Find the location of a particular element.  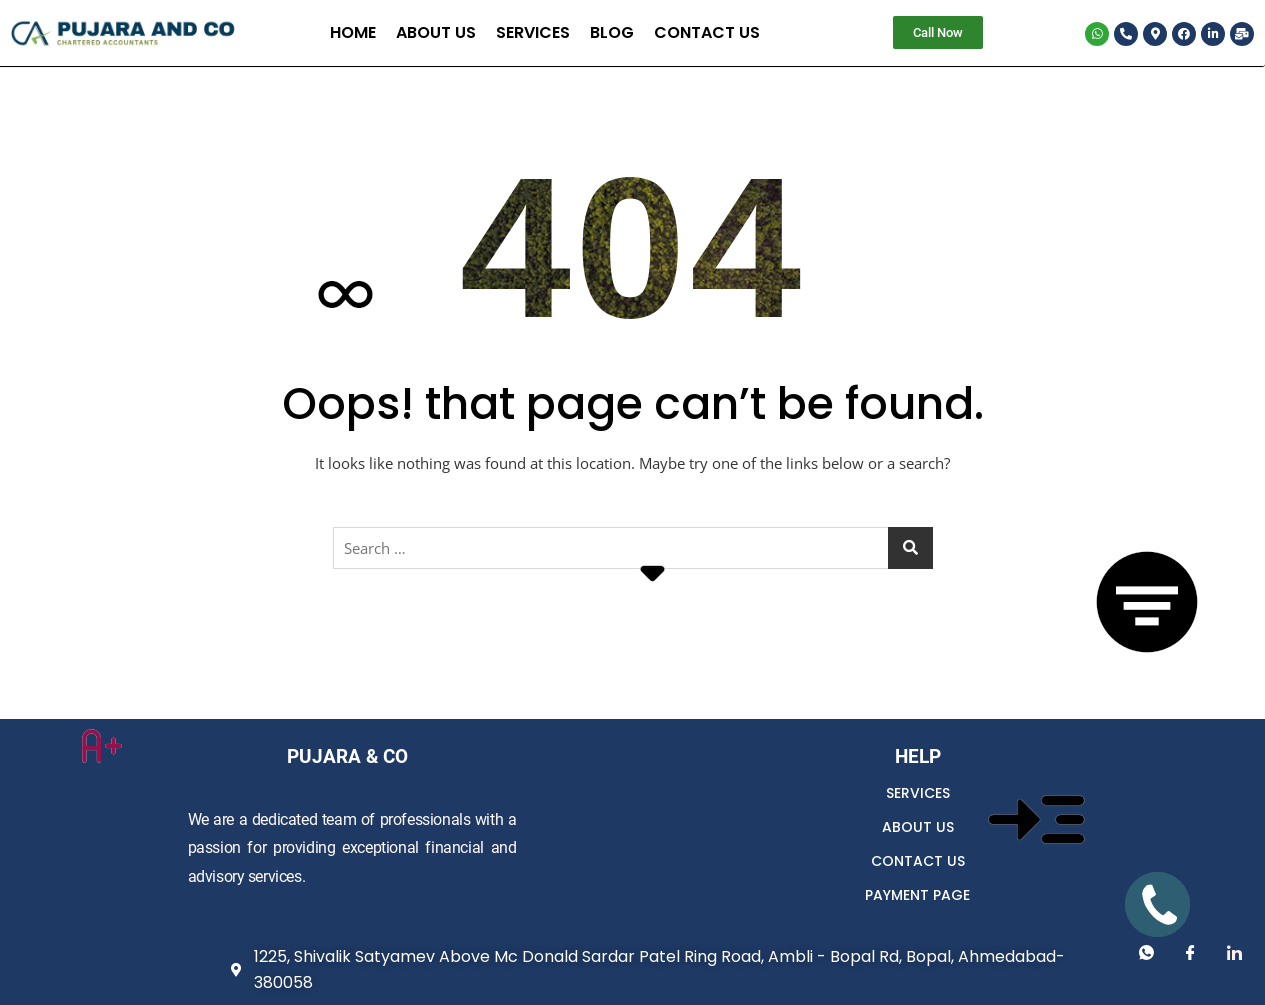

increase text size is located at coordinates (101, 746).